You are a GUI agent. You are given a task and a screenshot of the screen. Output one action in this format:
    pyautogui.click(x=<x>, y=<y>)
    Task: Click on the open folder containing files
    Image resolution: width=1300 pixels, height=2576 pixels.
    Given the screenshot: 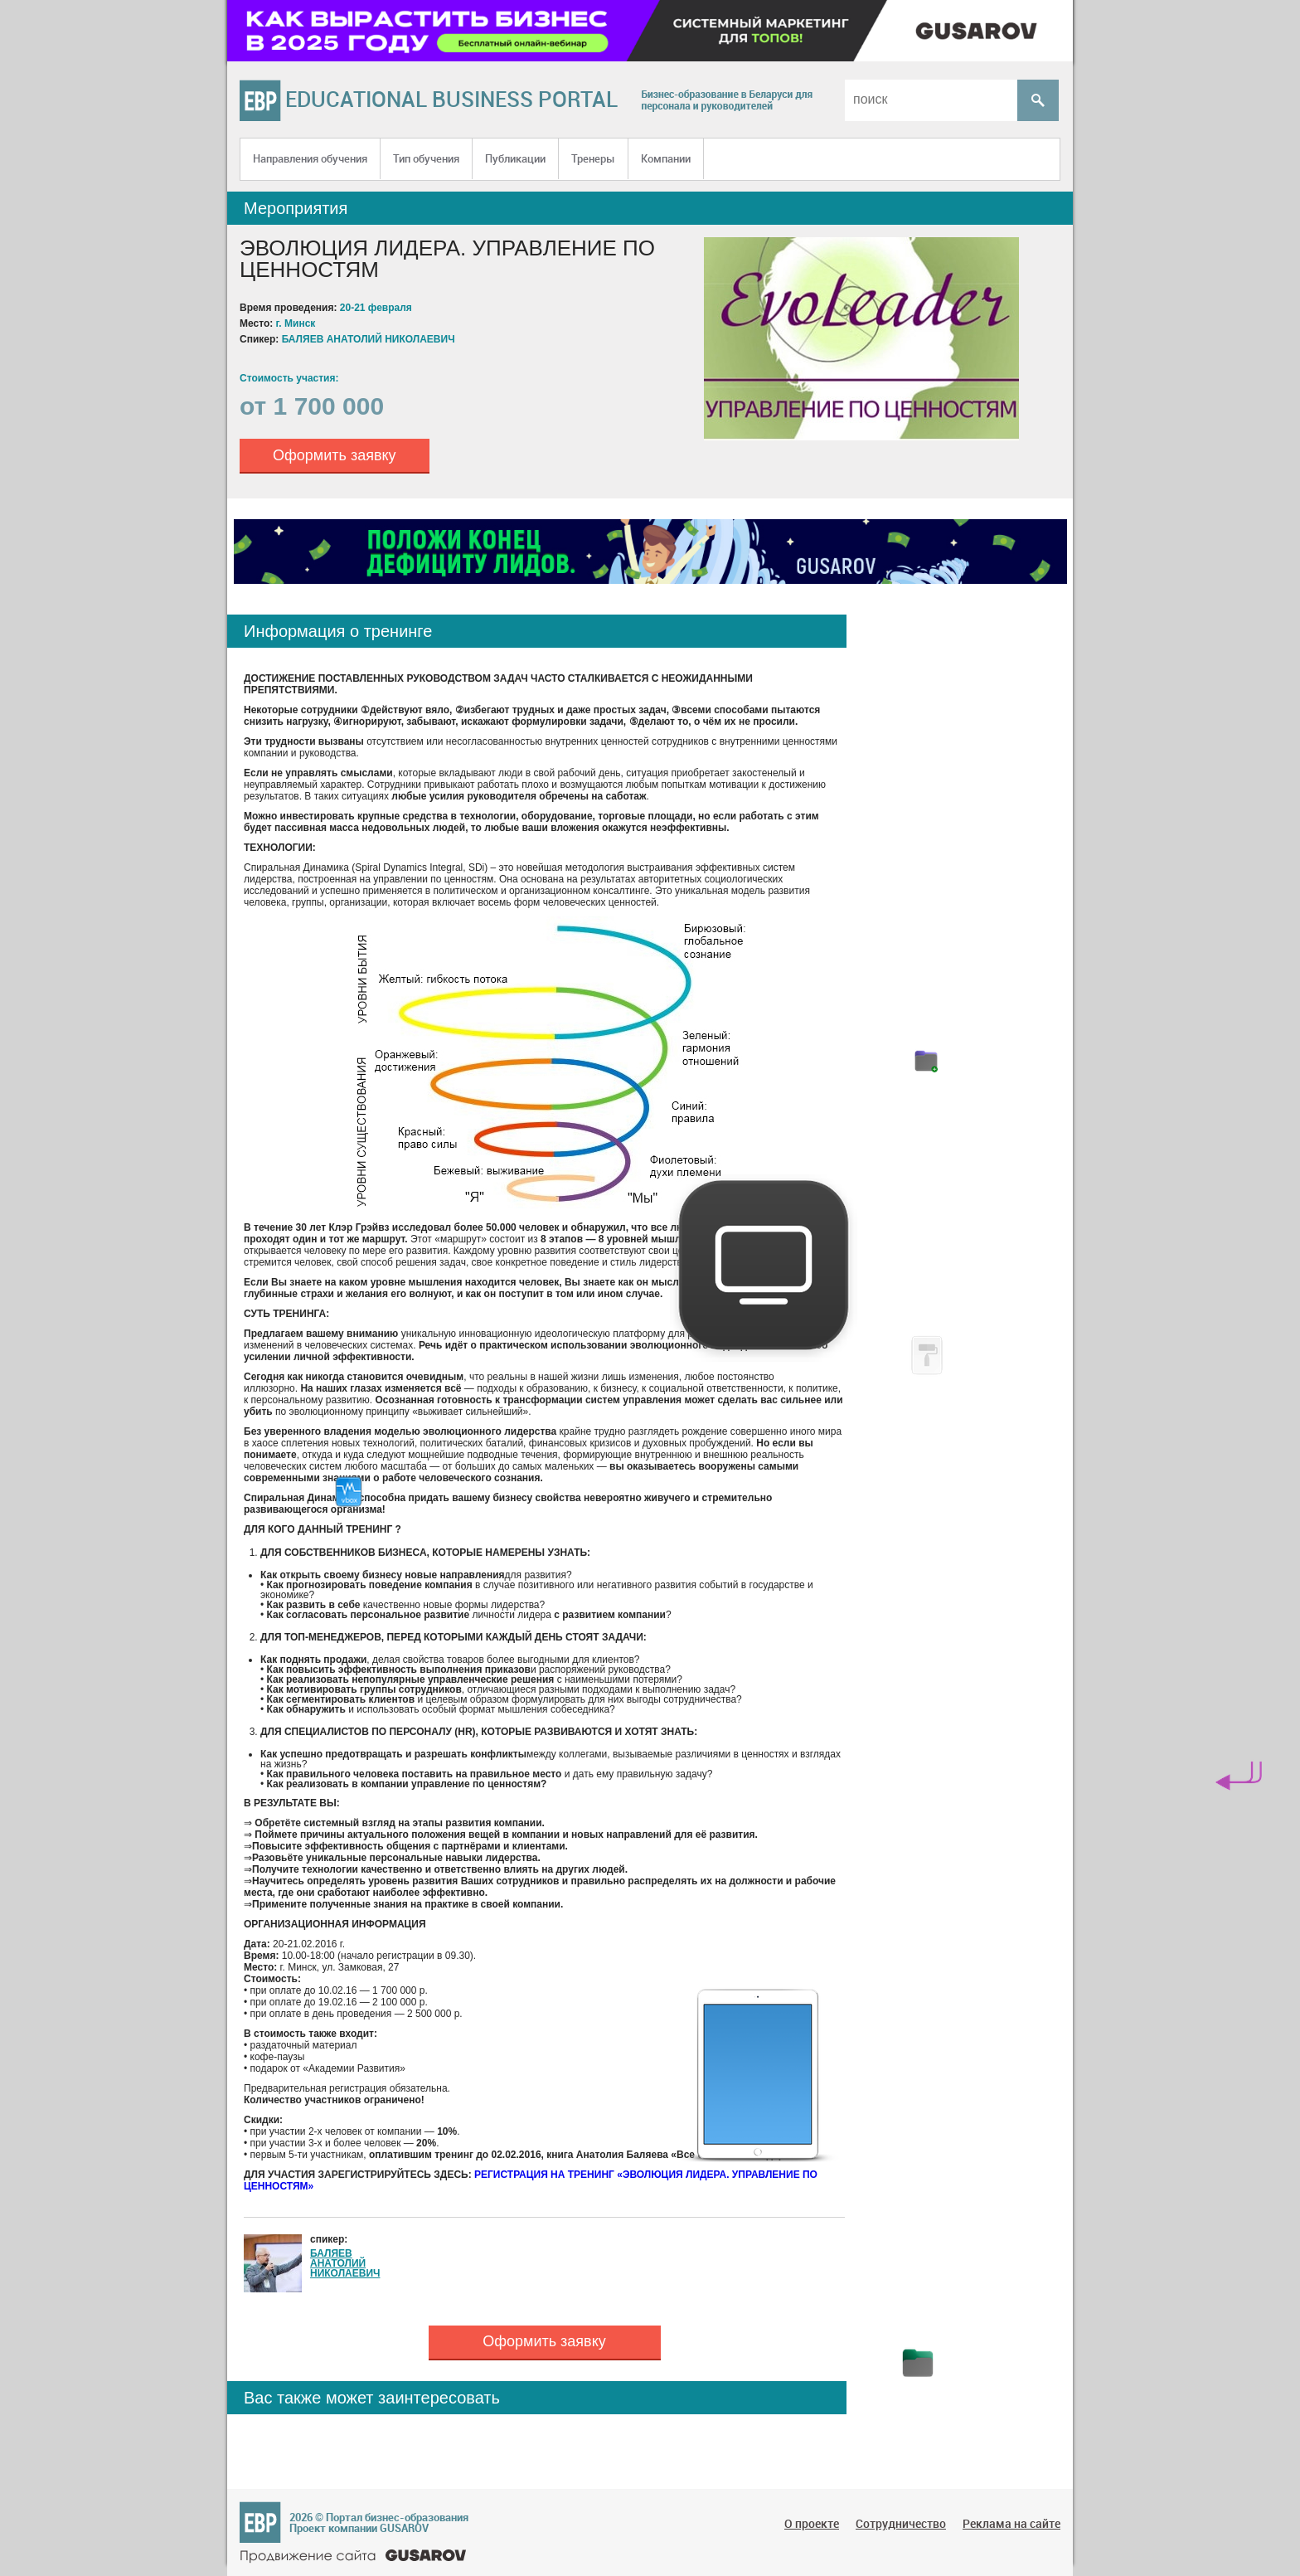 What is the action you would take?
    pyautogui.click(x=918, y=2363)
    